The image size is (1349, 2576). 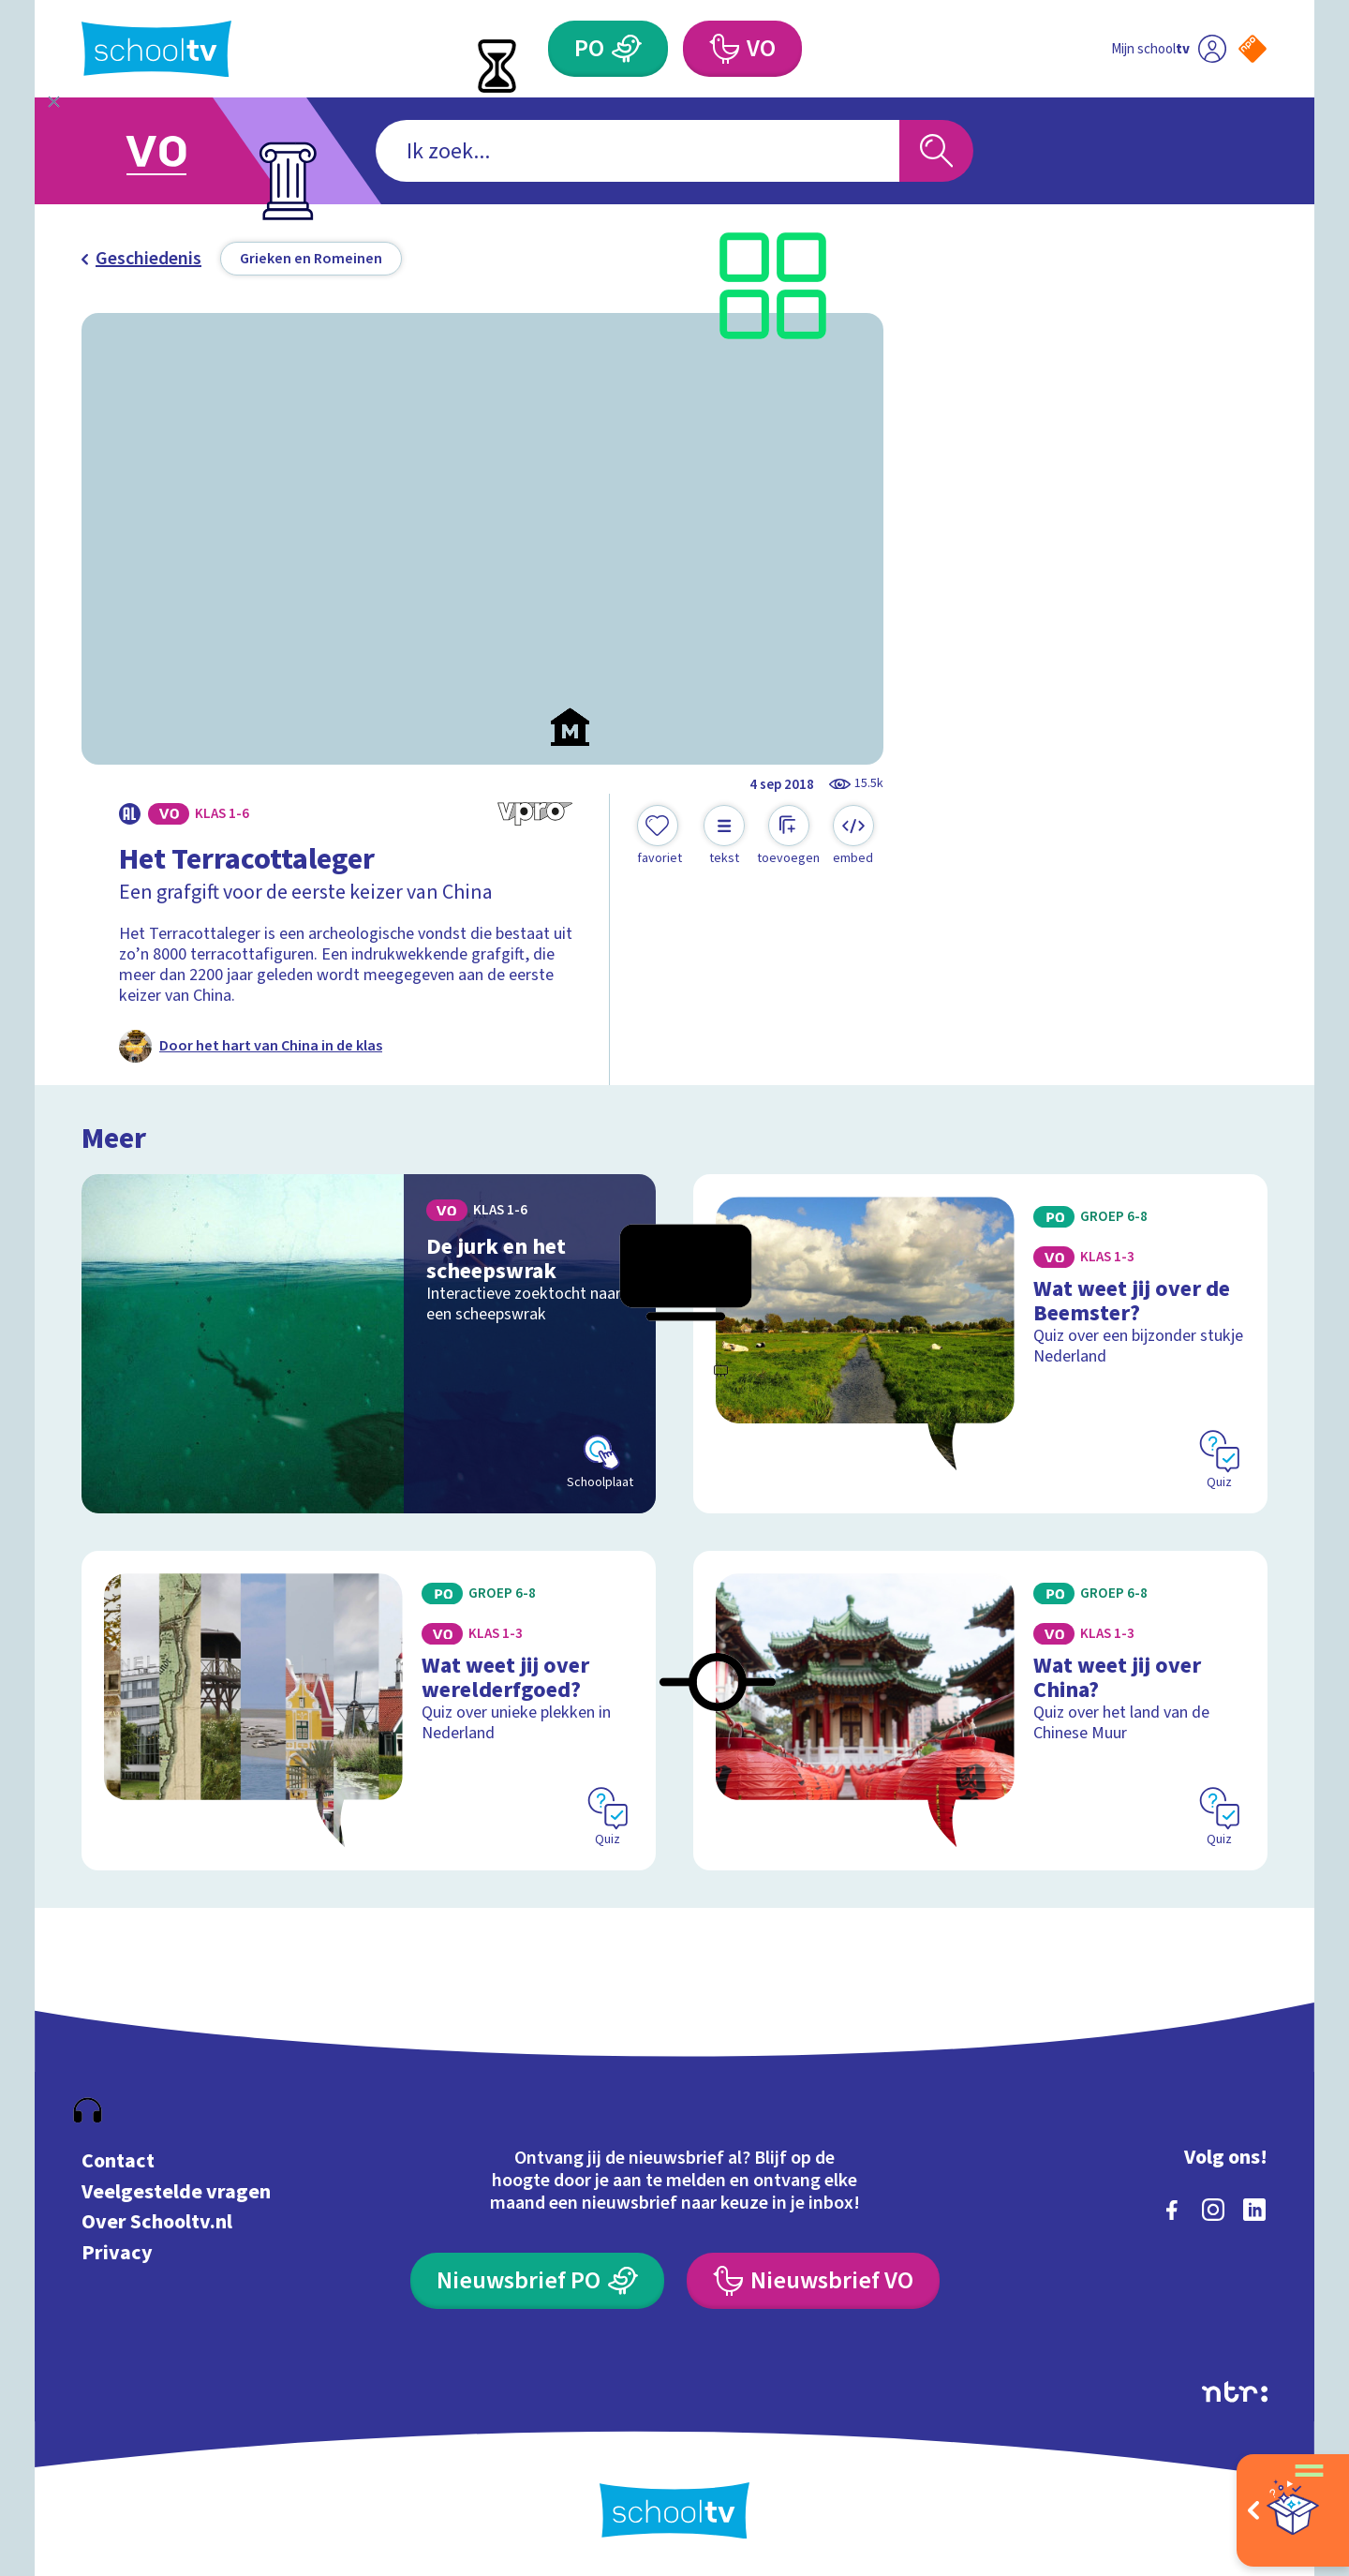 What do you see at coordinates (570, 726) in the screenshot?
I see `view nearby museums on the map` at bounding box center [570, 726].